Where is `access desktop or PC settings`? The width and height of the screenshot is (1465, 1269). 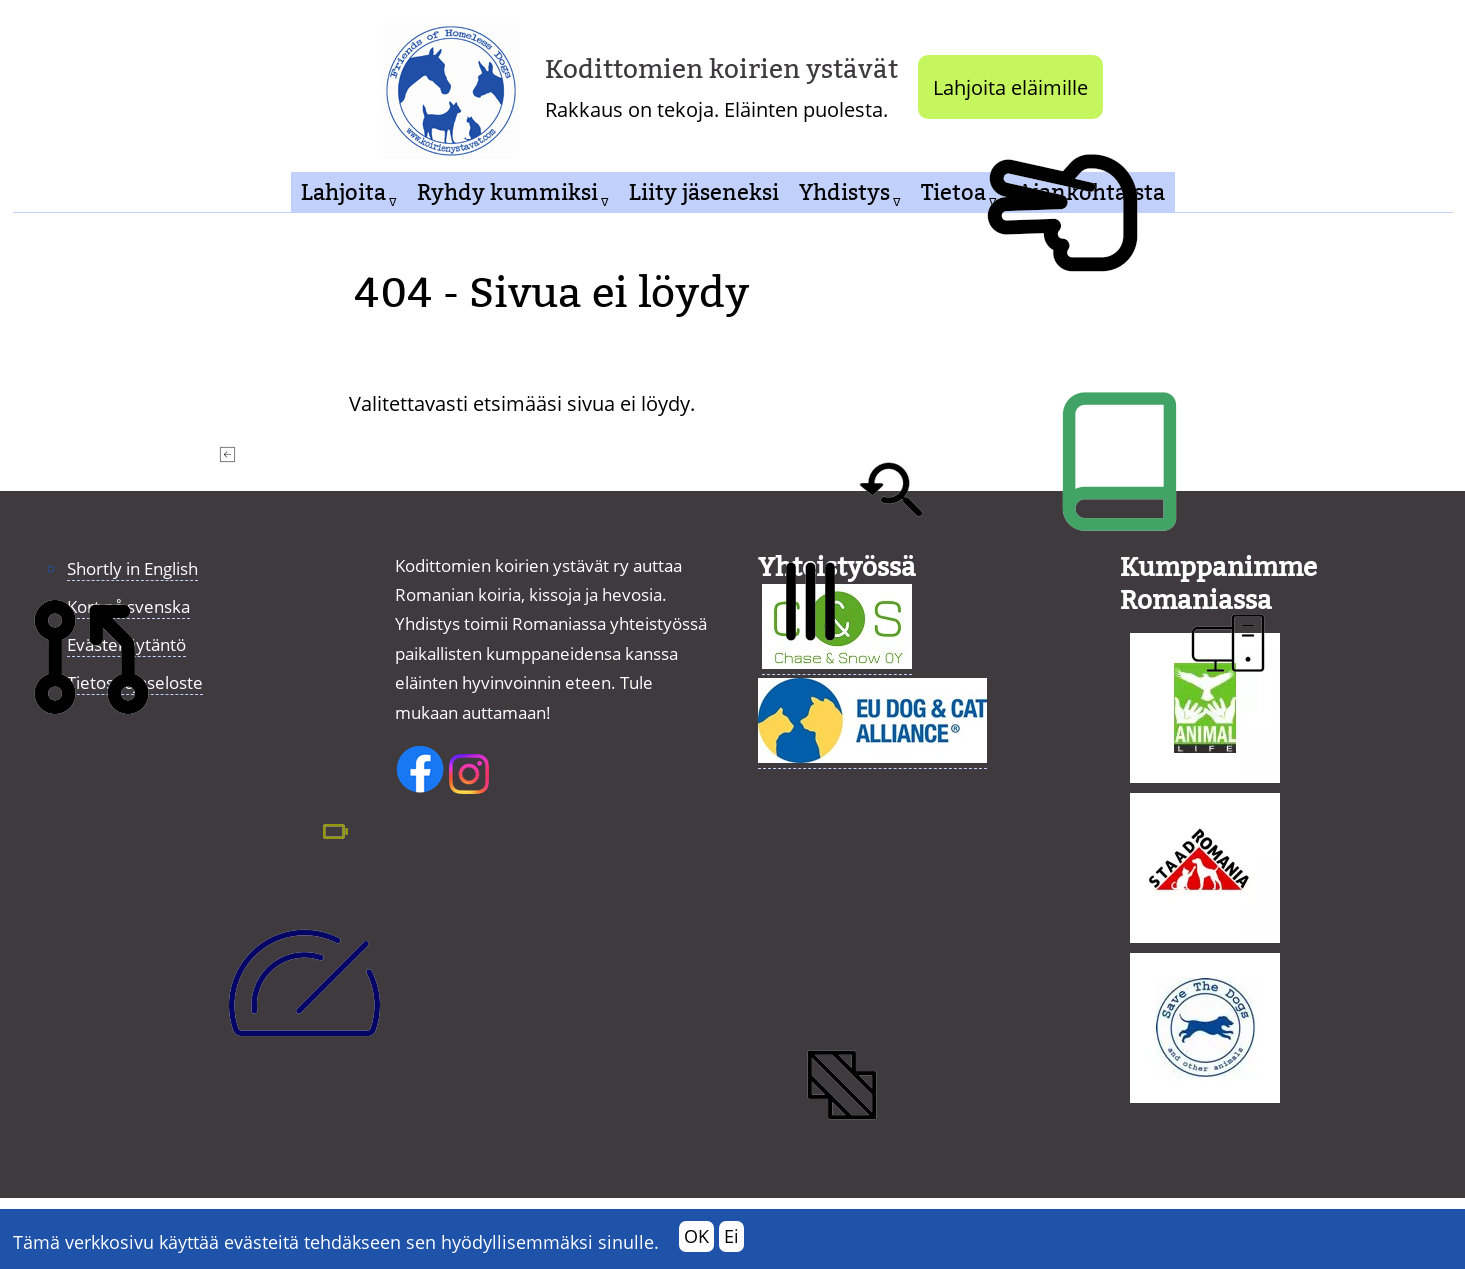
access desktop or PC settings is located at coordinates (1228, 643).